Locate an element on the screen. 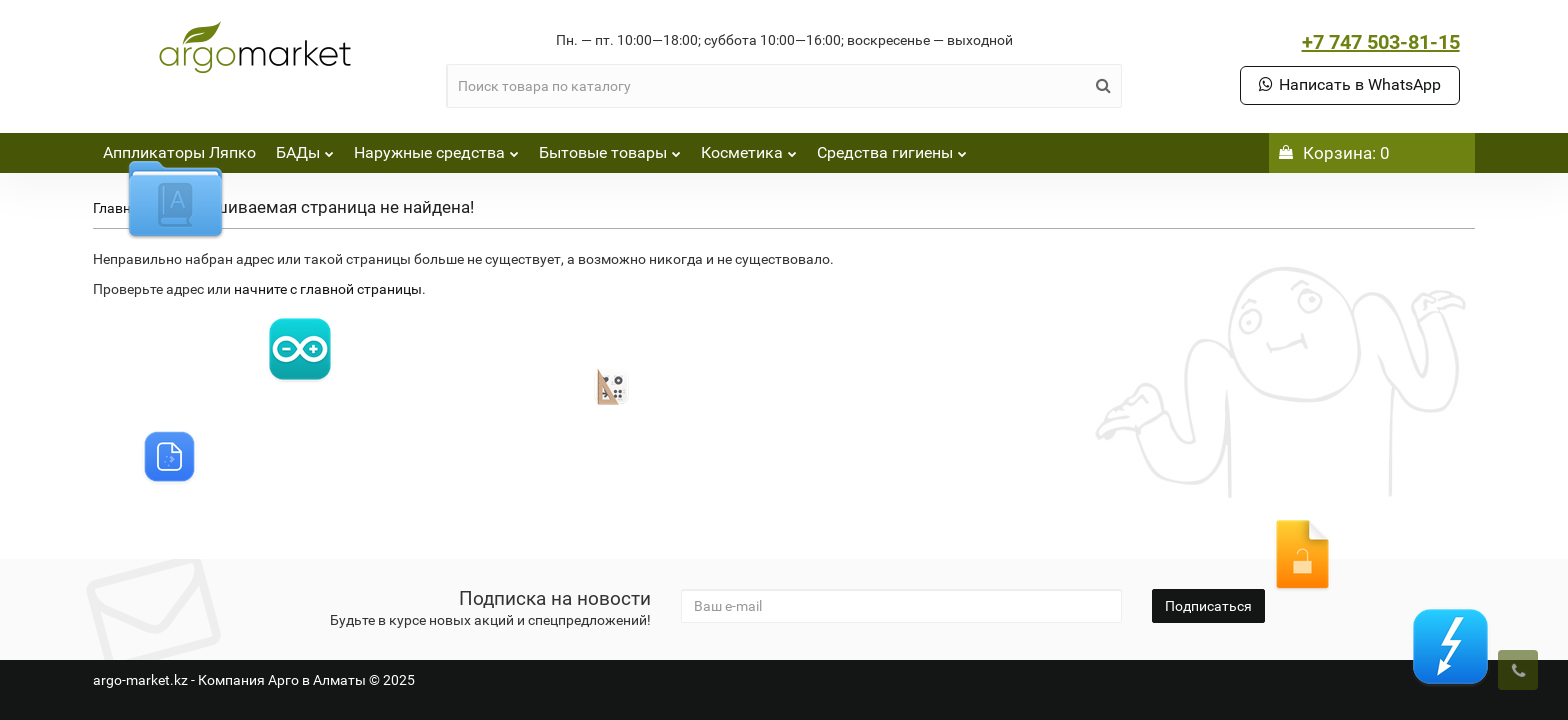  open symbolic preview app is located at coordinates (611, 386).